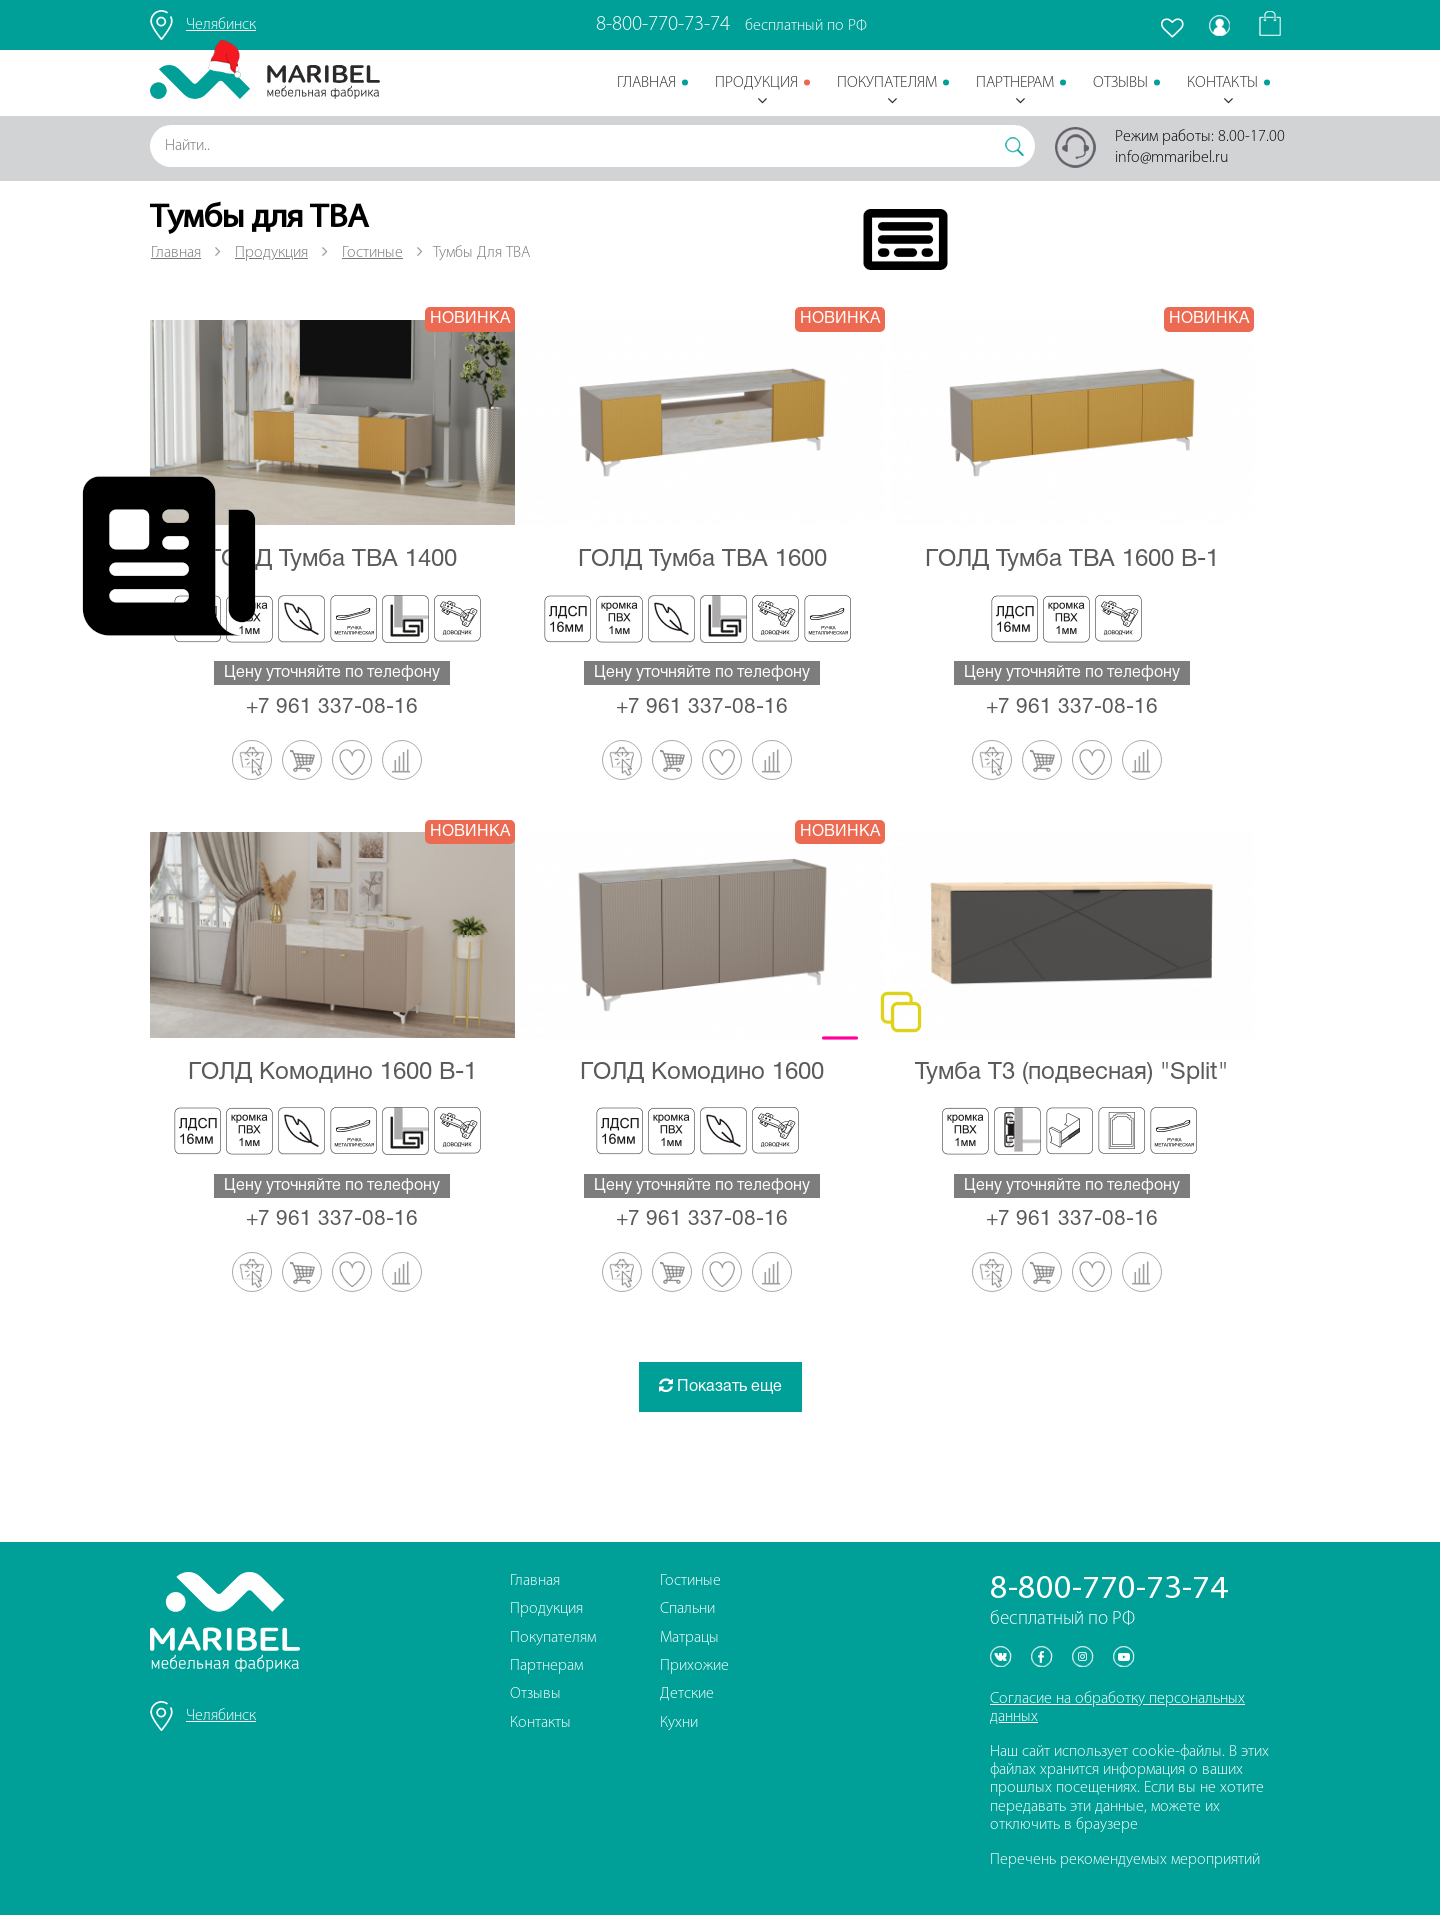 The height and width of the screenshot is (1915, 1440). Describe the element at coordinates (840, 1038) in the screenshot. I see `decrease quantity or value` at that location.